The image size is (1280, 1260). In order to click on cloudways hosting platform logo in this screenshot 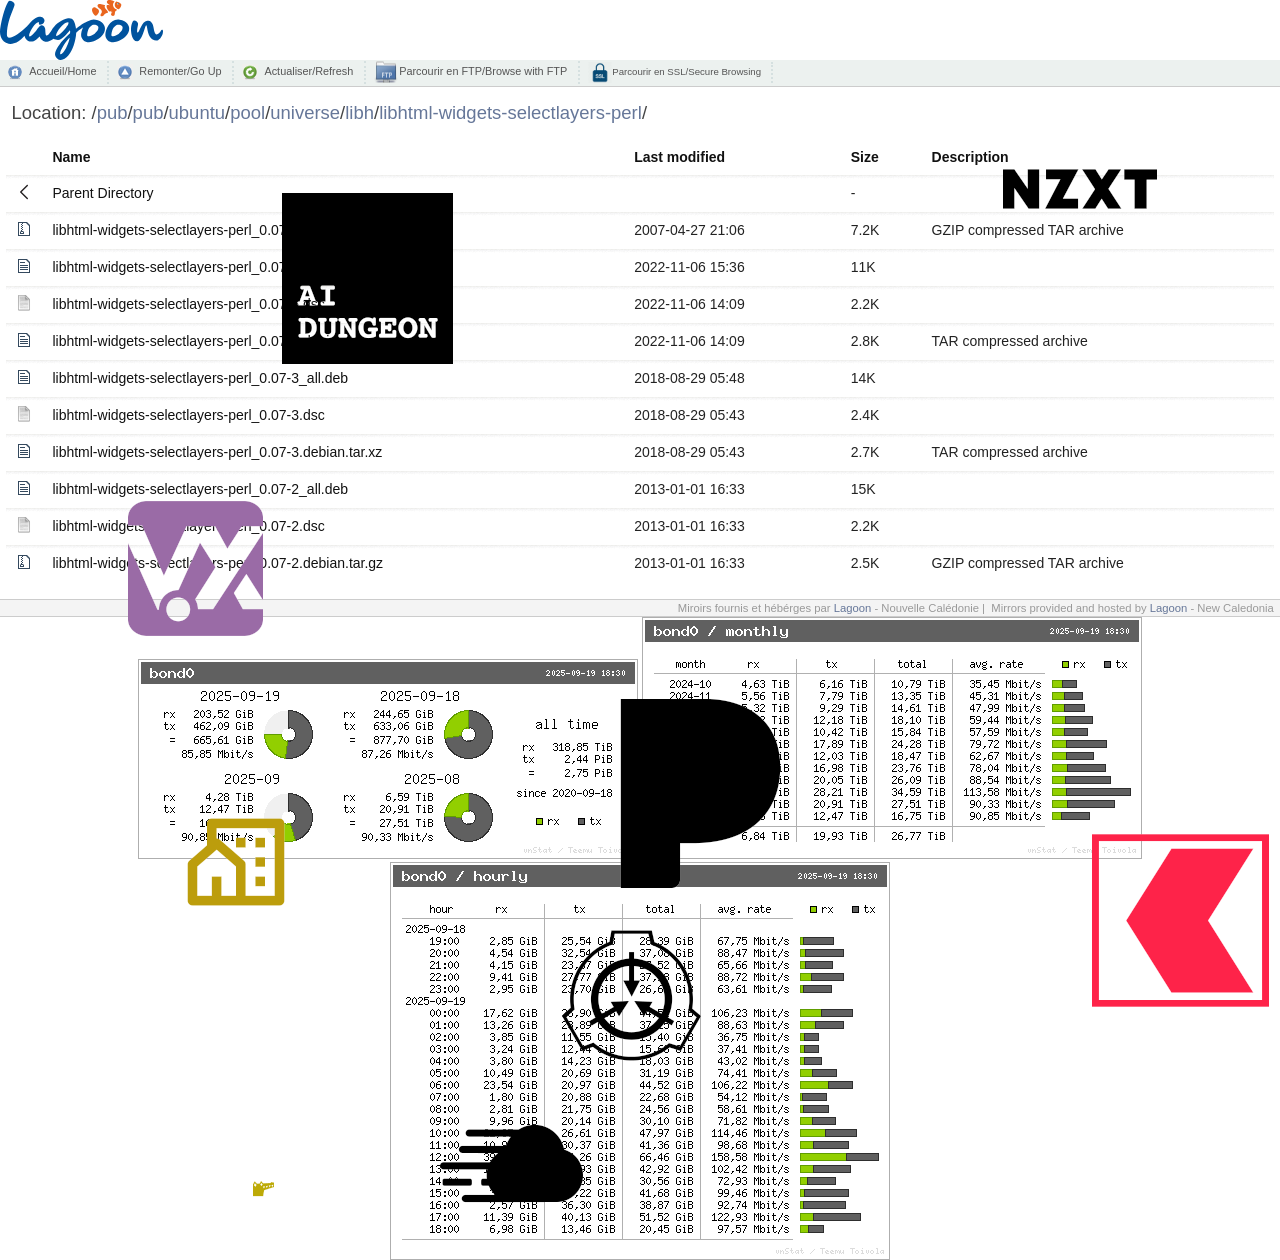, I will do `click(511, 1163)`.